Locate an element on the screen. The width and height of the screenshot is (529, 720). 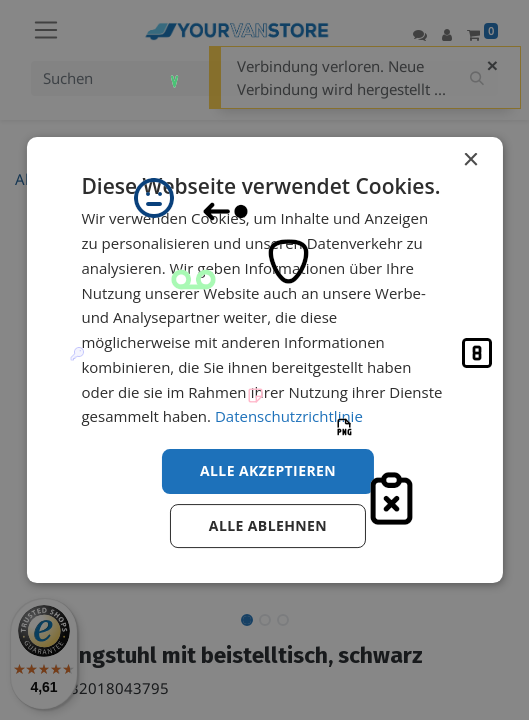
access music or guitar-related features is located at coordinates (288, 261).